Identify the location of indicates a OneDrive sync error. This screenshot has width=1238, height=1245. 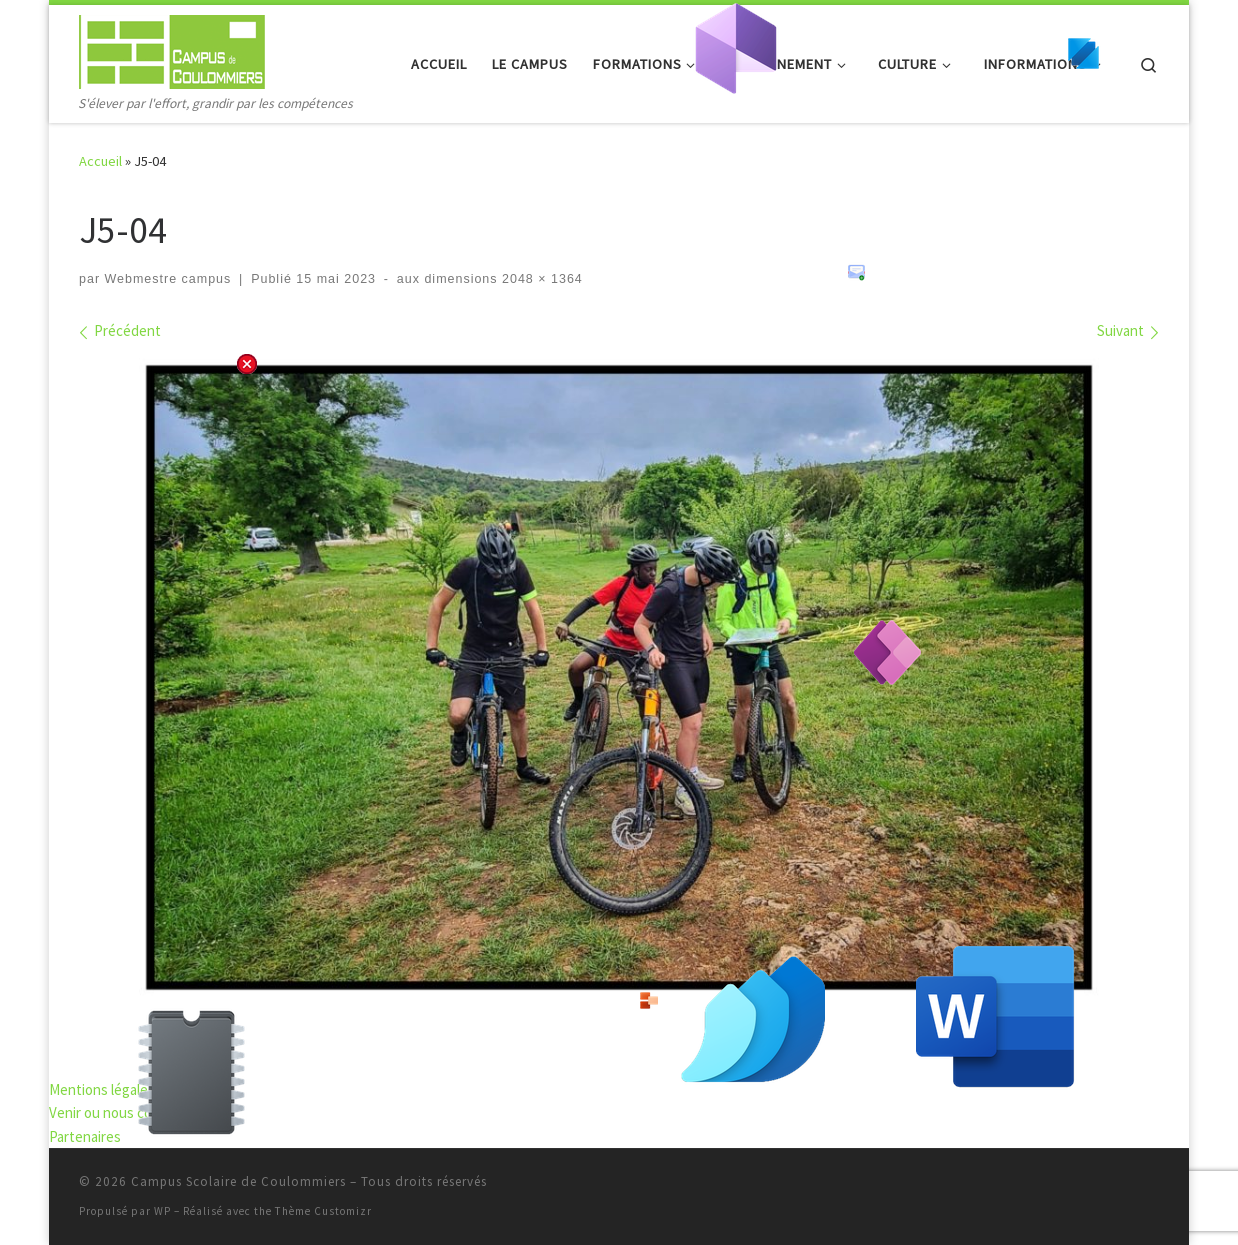
(247, 364).